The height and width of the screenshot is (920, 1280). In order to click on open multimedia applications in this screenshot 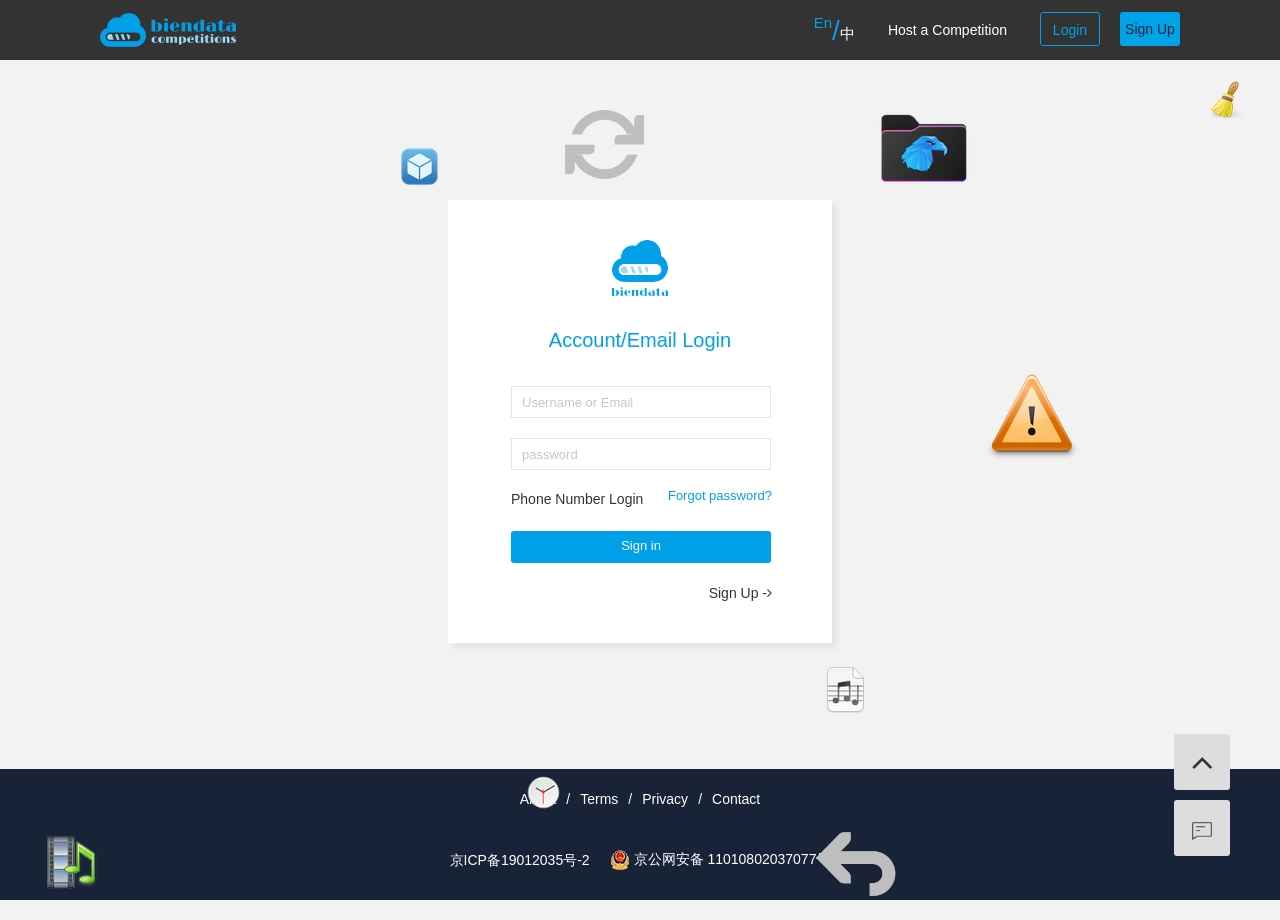, I will do `click(71, 862)`.